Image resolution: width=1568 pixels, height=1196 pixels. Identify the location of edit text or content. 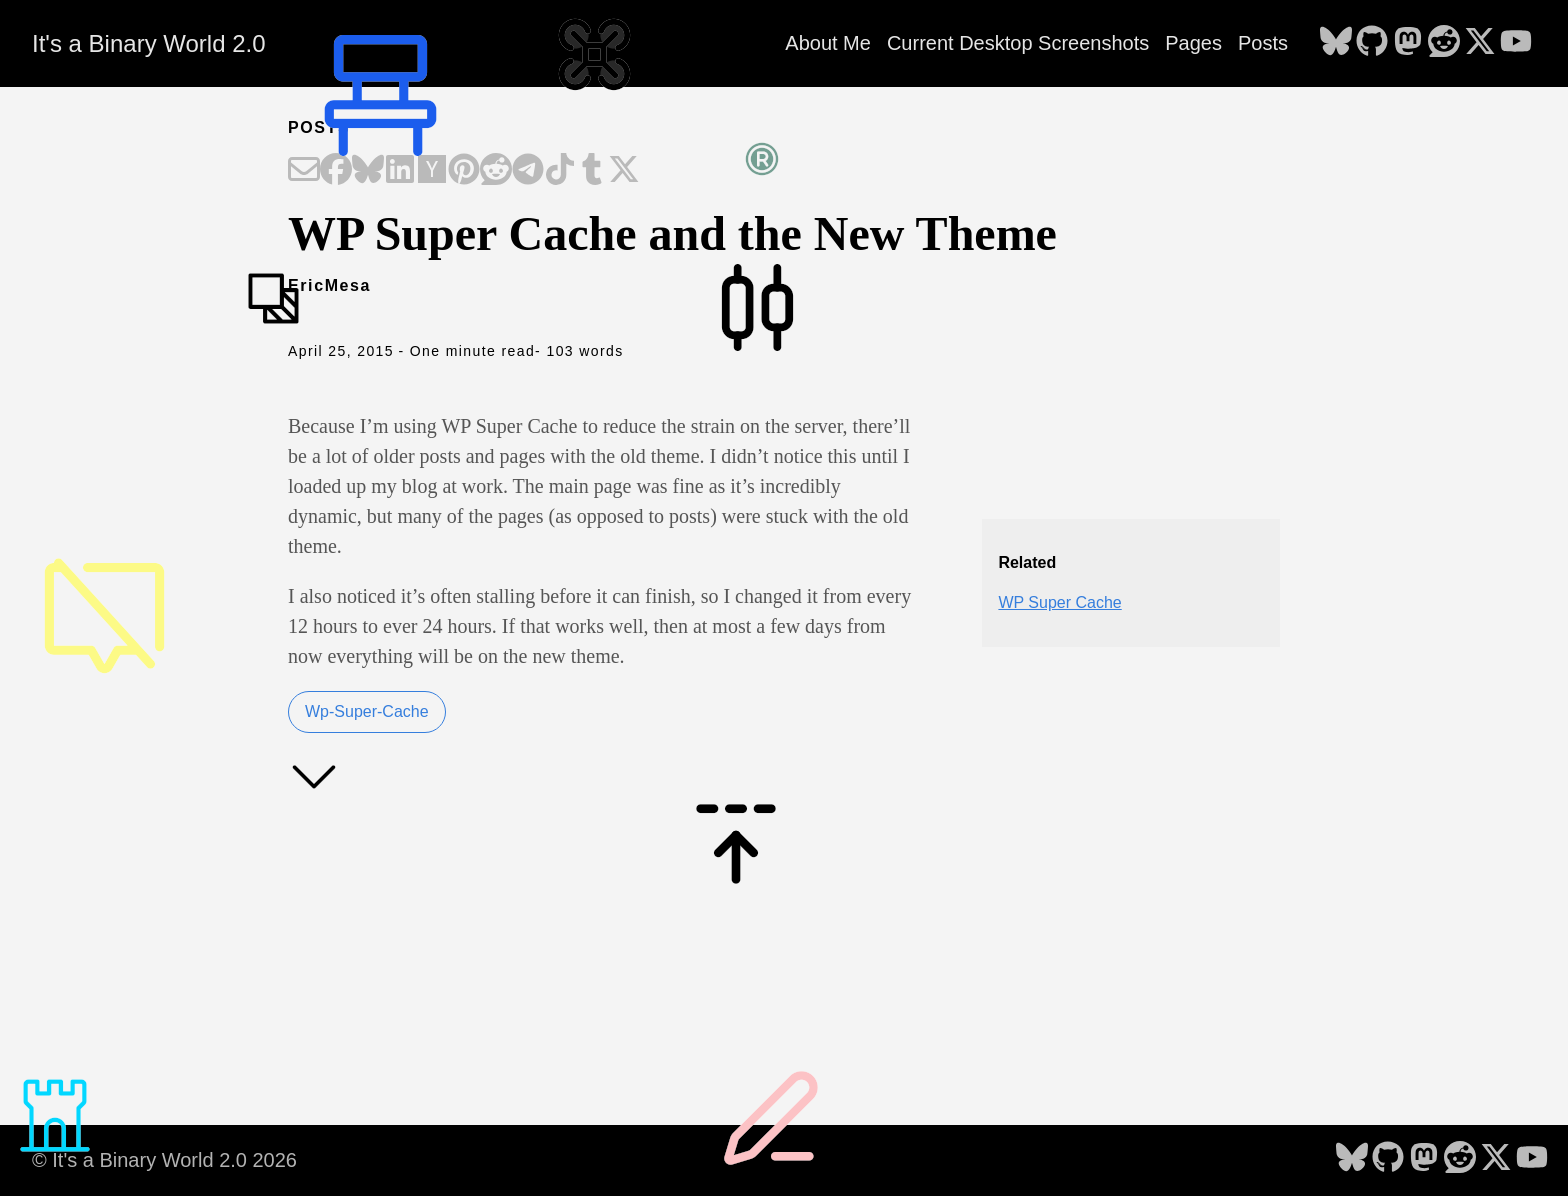
(771, 1118).